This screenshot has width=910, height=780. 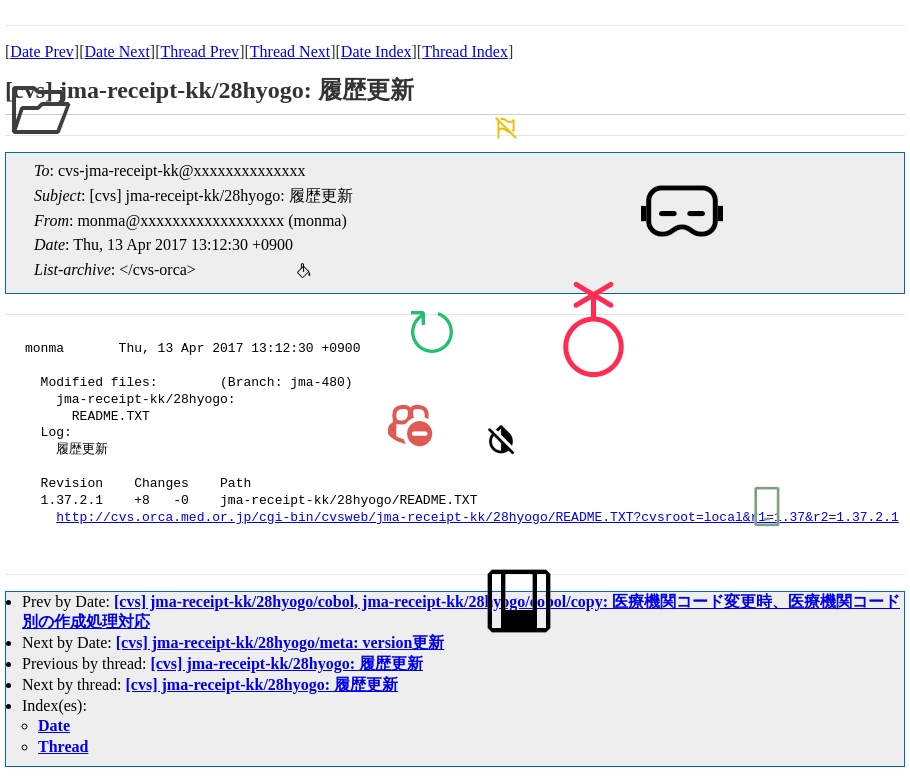 What do you see at coordinates (765, 506) in the screenshot?
I see `indicates mobile device or smartphone` at bounding box center [765, 506].